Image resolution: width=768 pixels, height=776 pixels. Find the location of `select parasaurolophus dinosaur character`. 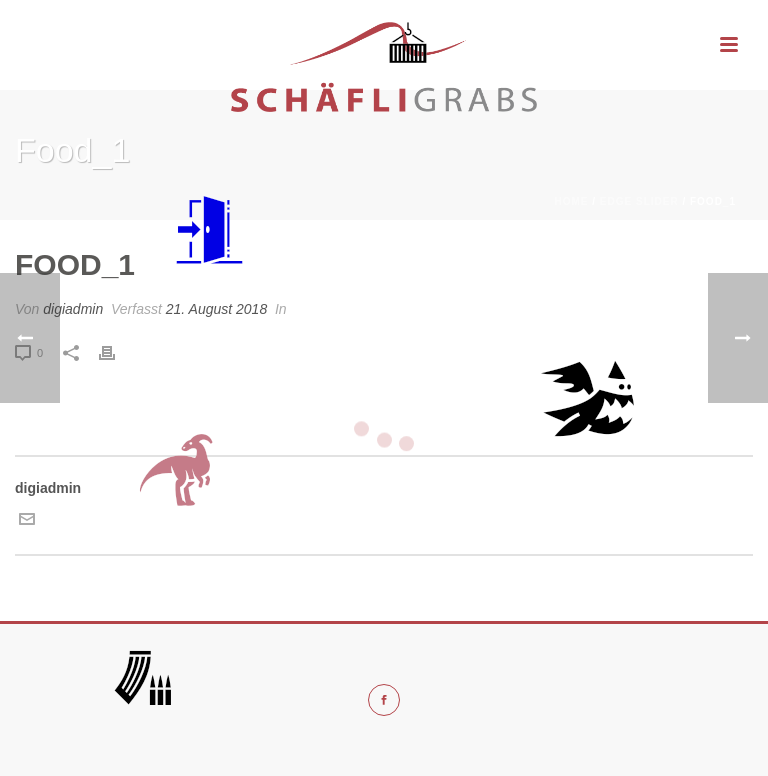

select parasaurolophus dinosaur character is located at coordinates (176, 470).